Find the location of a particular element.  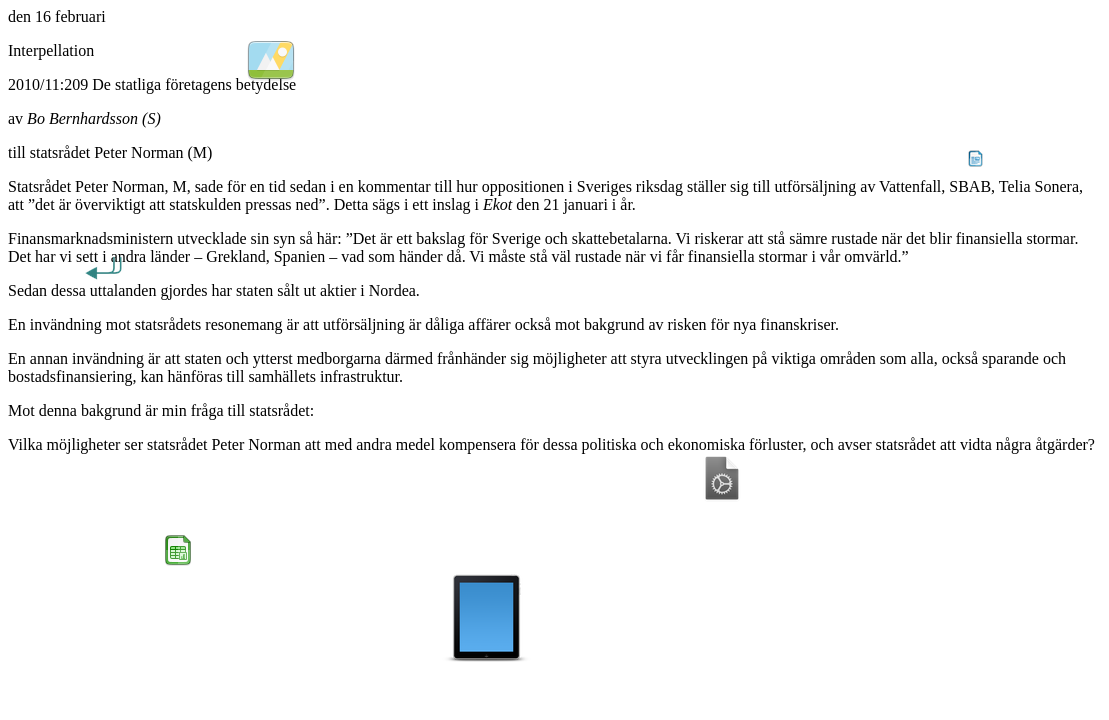

open a text document template file is located at coordinates (975, 158).